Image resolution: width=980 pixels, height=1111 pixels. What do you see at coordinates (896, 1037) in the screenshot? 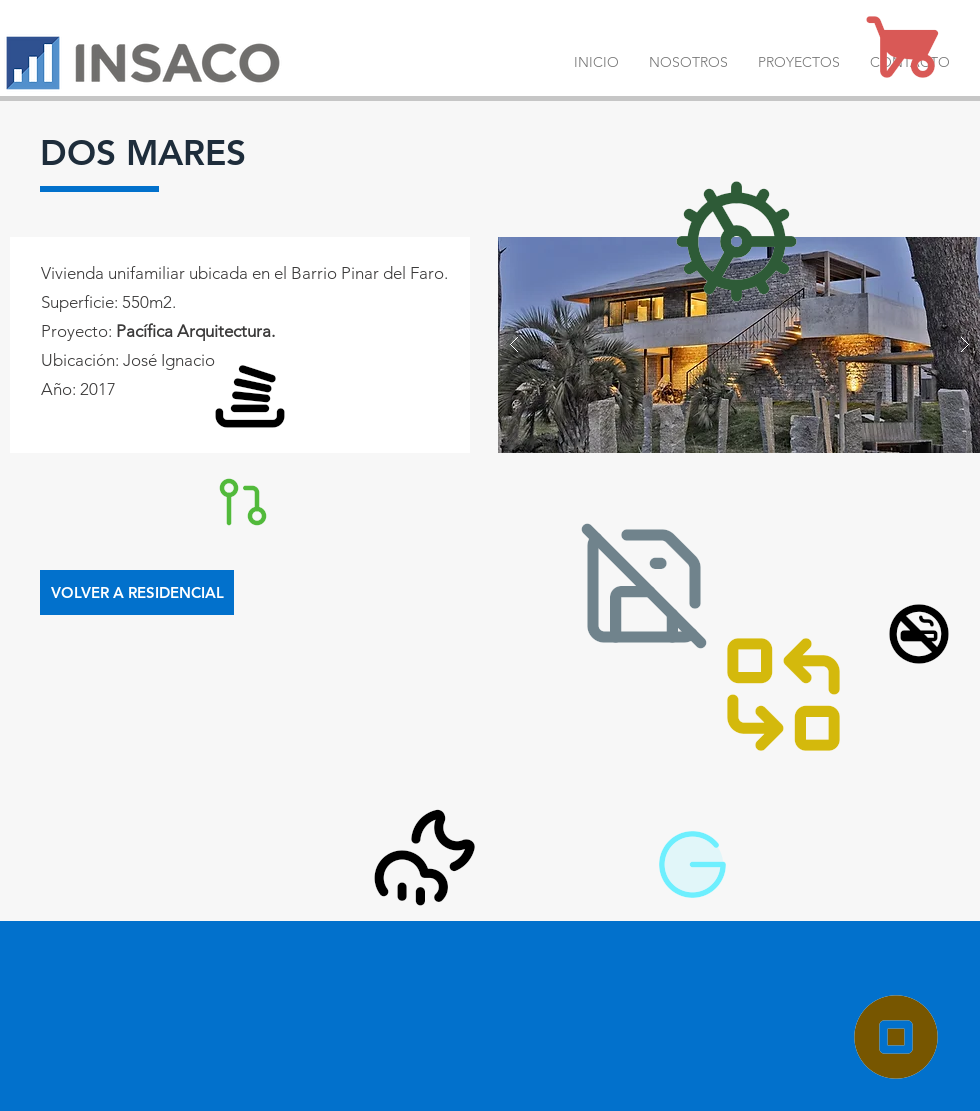
I see `stop media playback` at bounding box center [896, 1037].